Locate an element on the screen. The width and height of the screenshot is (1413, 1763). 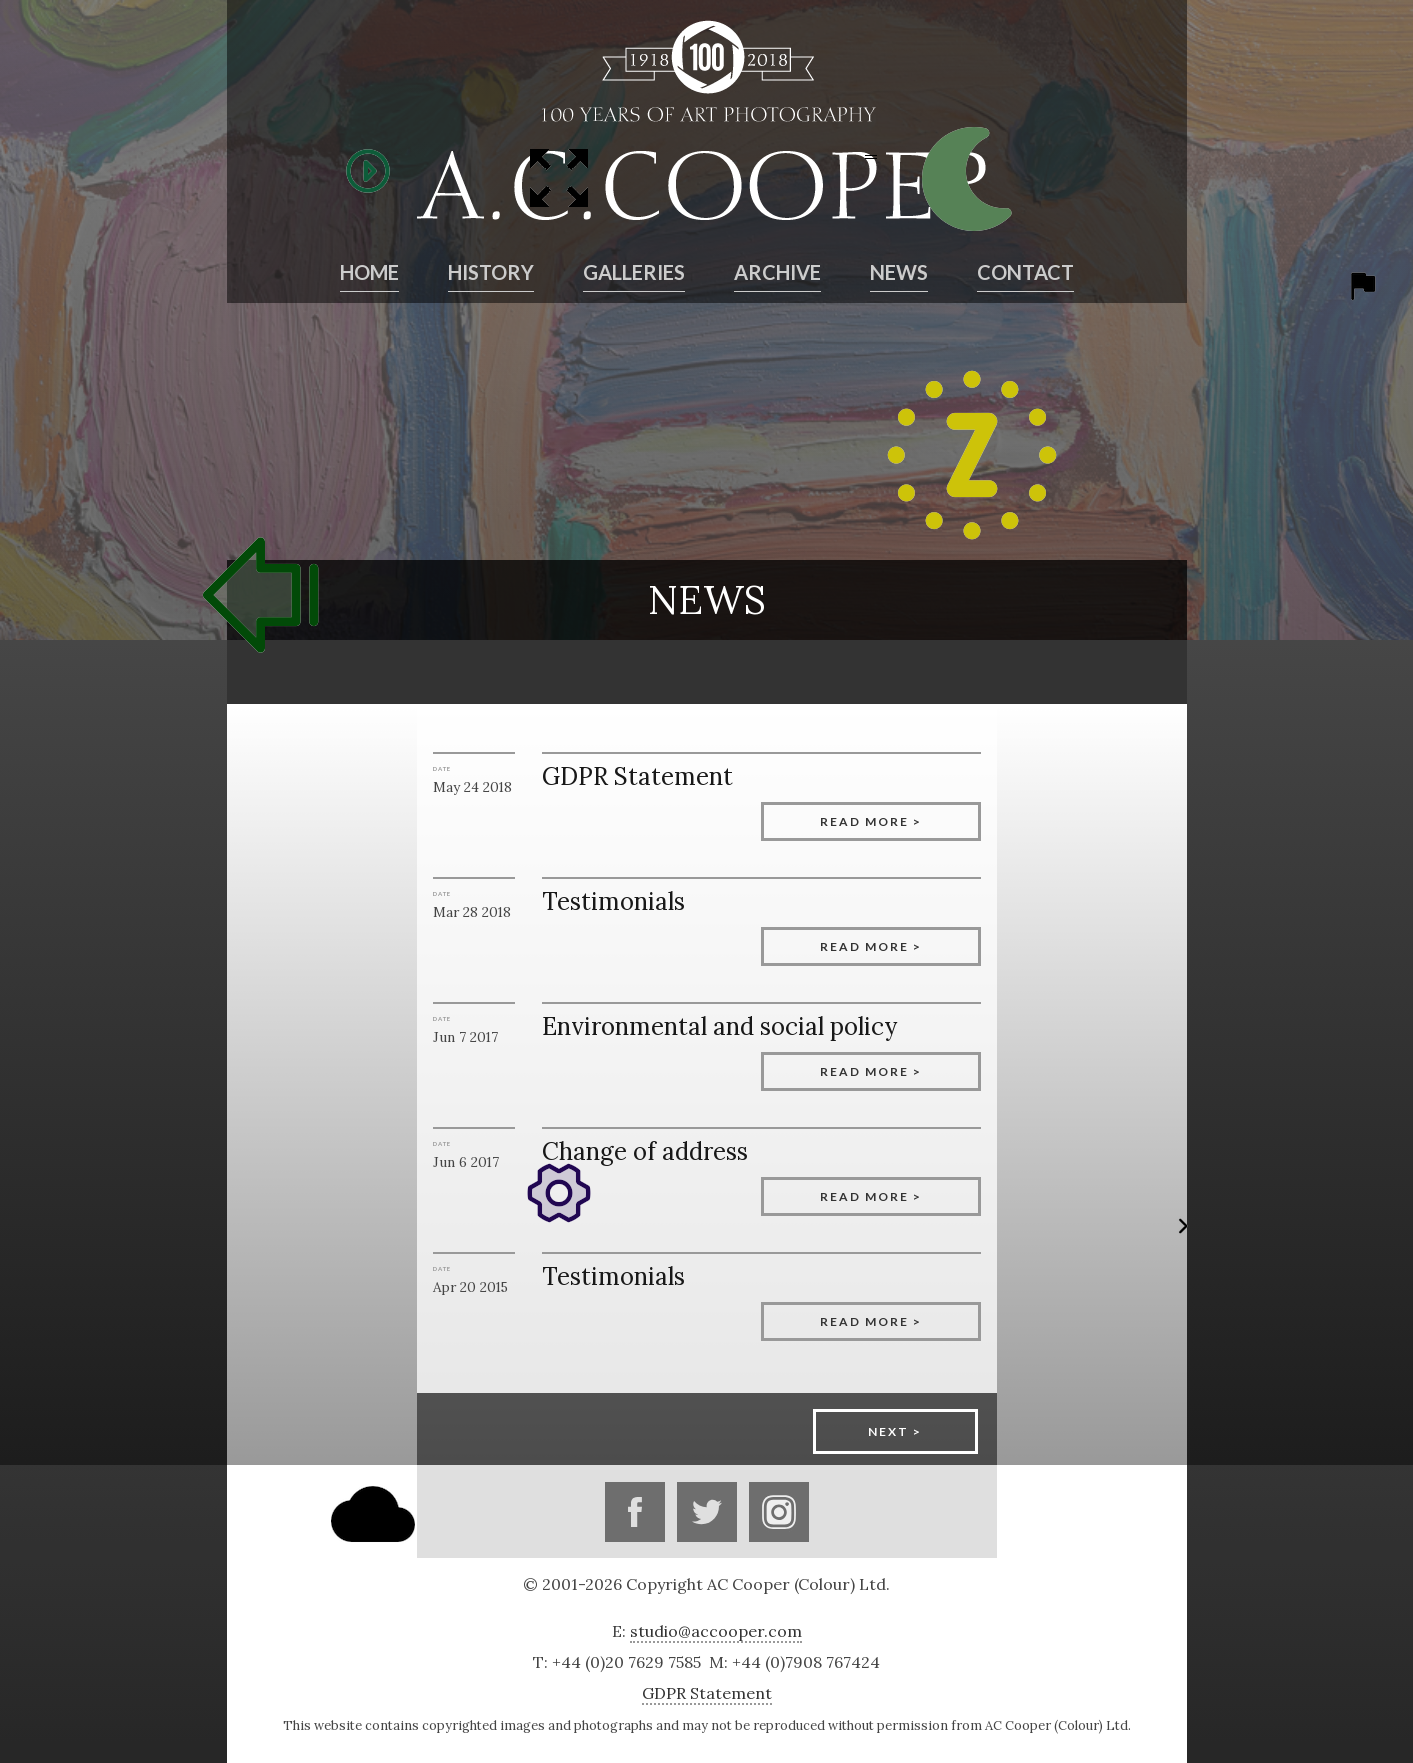
navigate to the next item or page is located at coordinates (1183, 1226).